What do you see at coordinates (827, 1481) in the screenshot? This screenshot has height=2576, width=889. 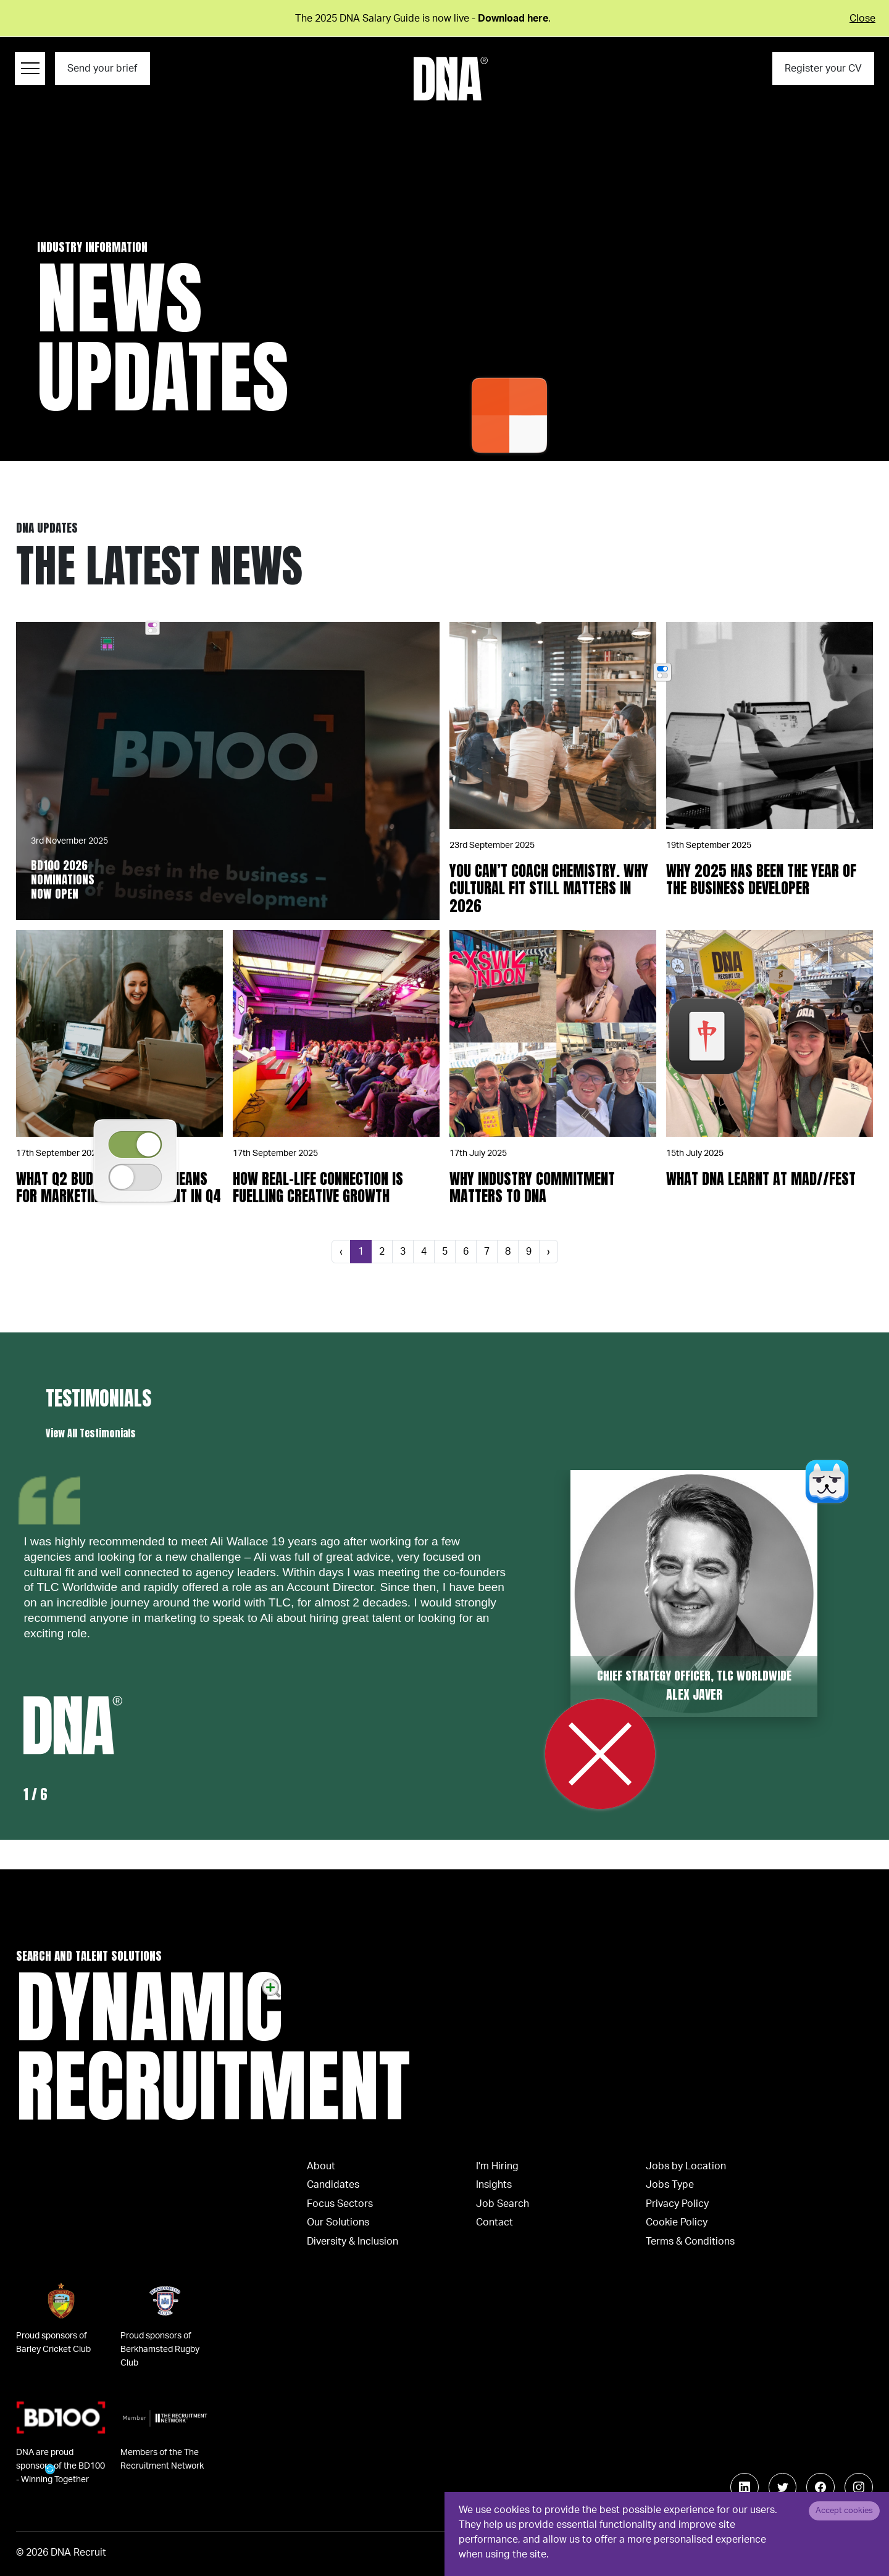 I see `open Alpaca AI chat application` at bounding box center [827, 1481].